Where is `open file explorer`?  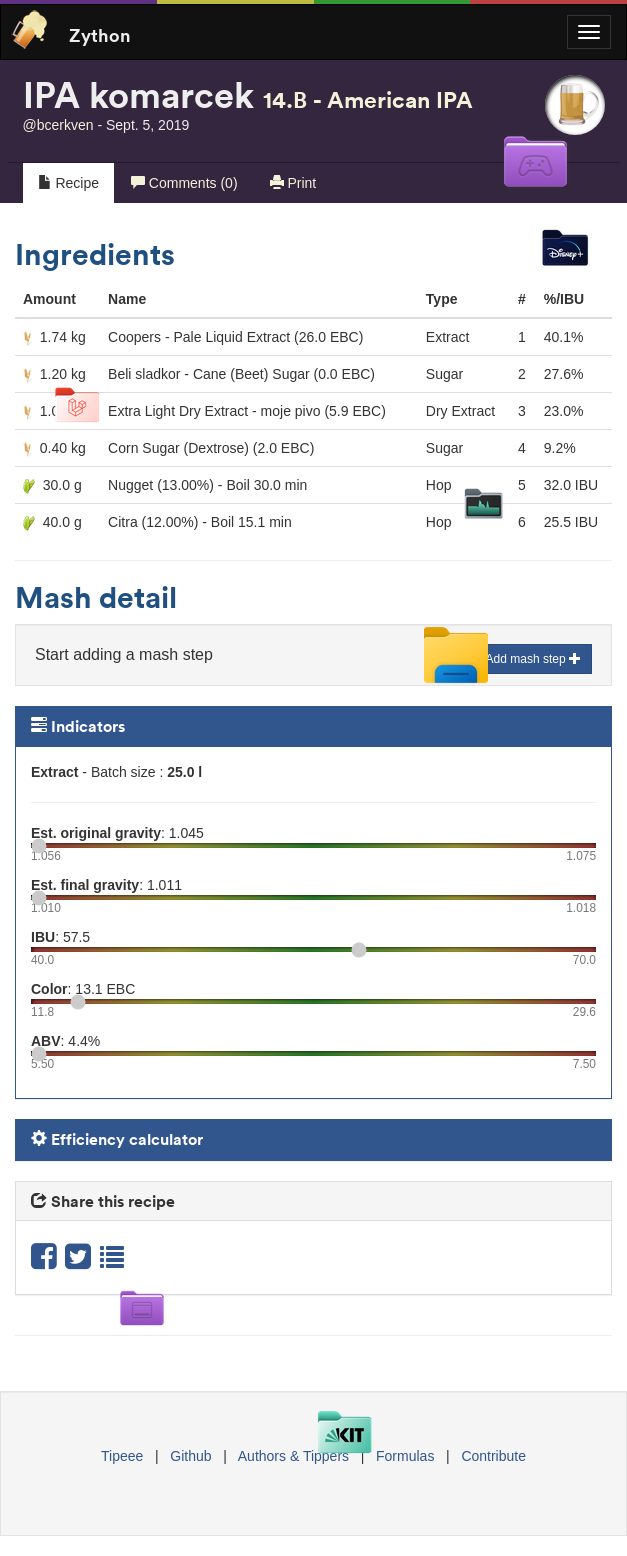
open file explorer is located at coordinates (456, 654).